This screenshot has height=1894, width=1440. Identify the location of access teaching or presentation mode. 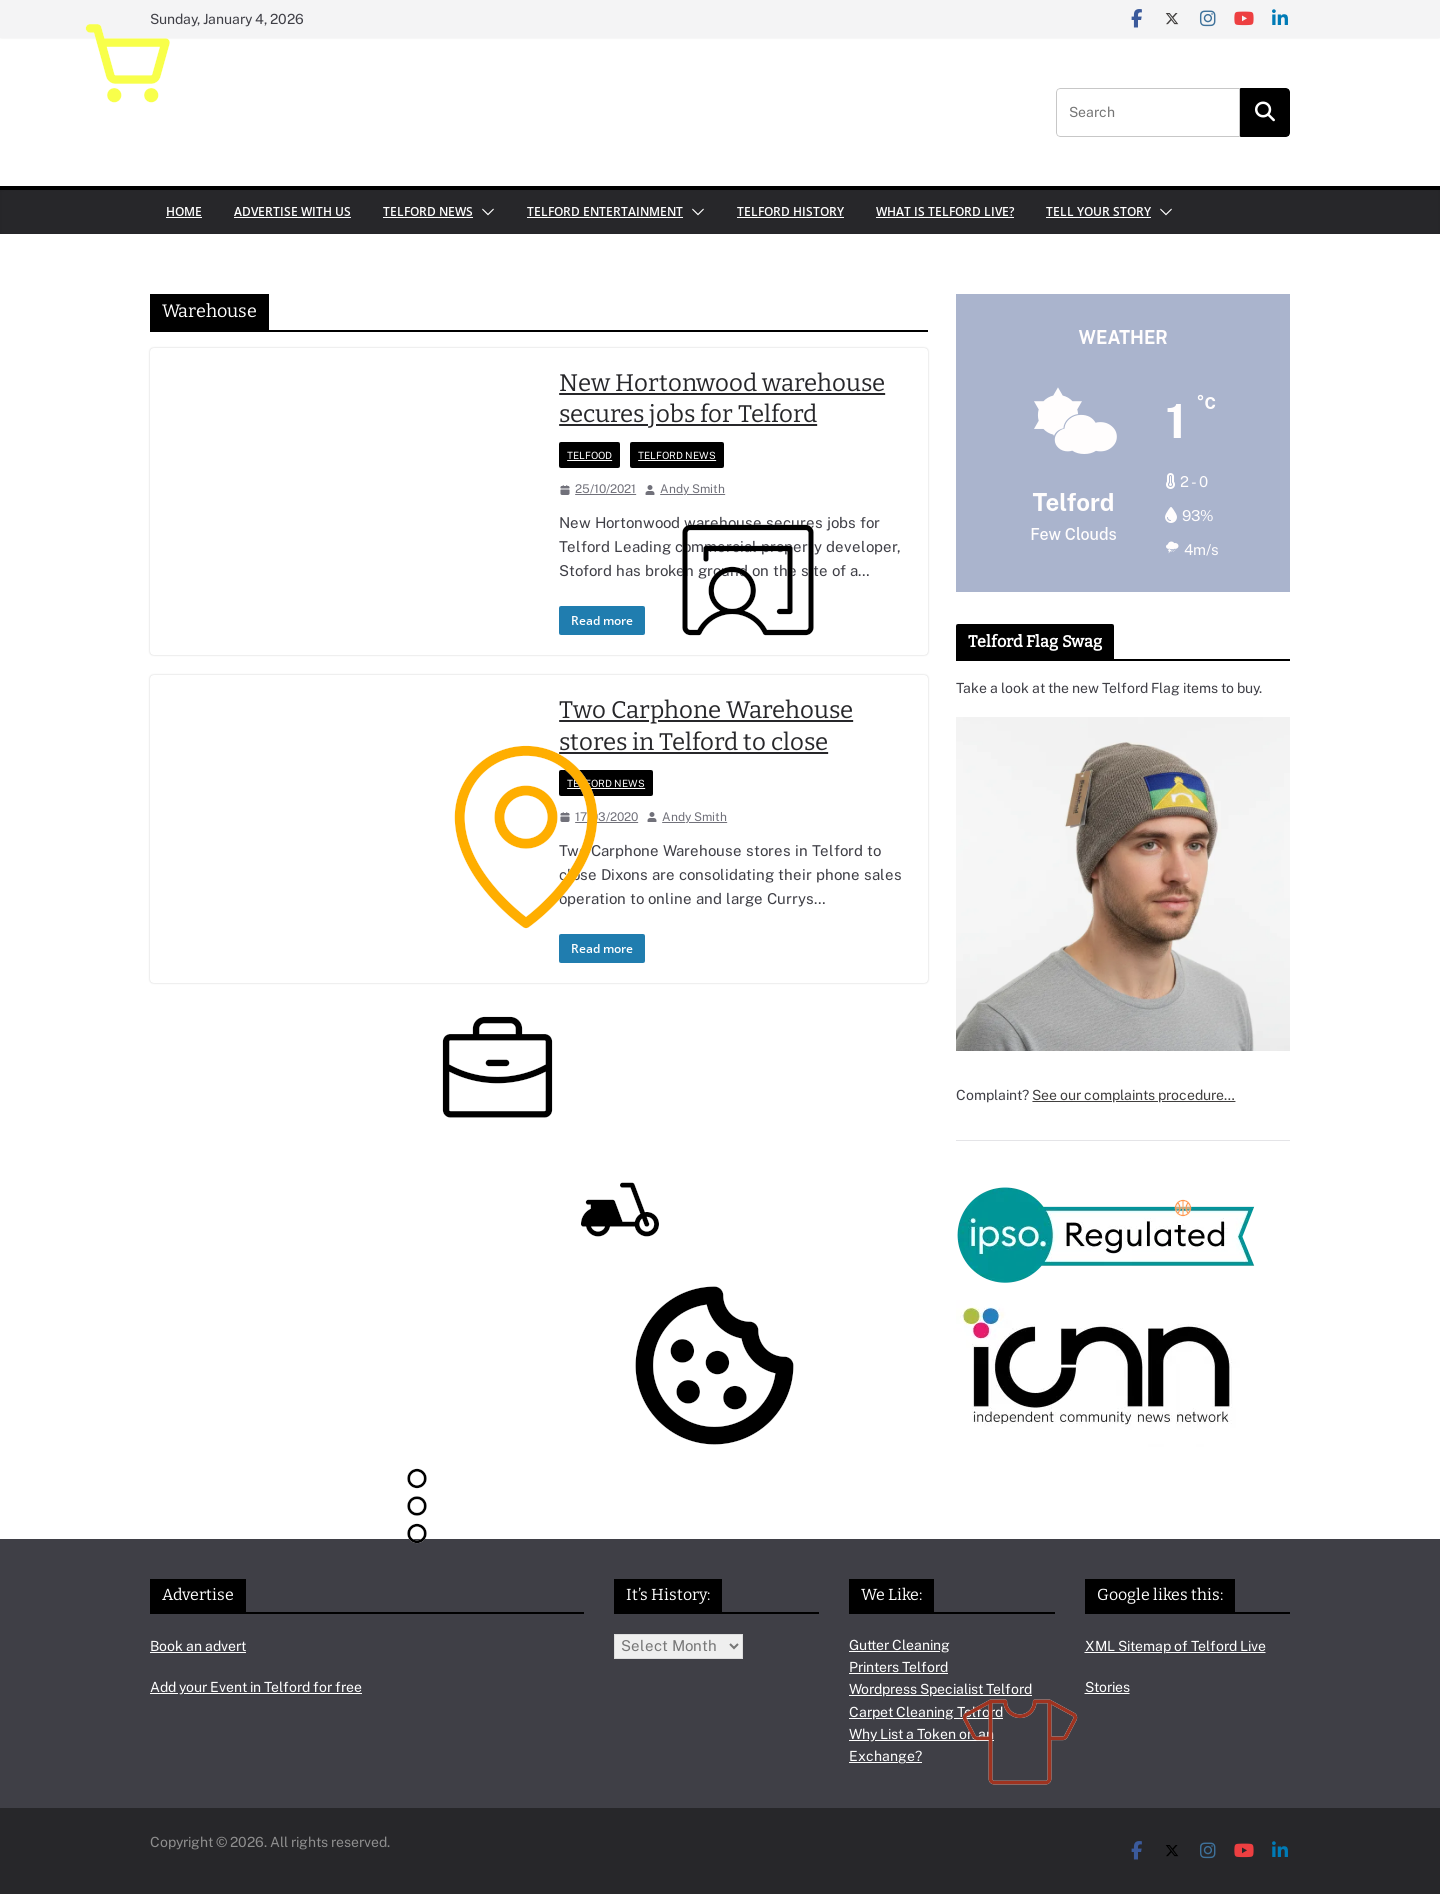
(748, 580).